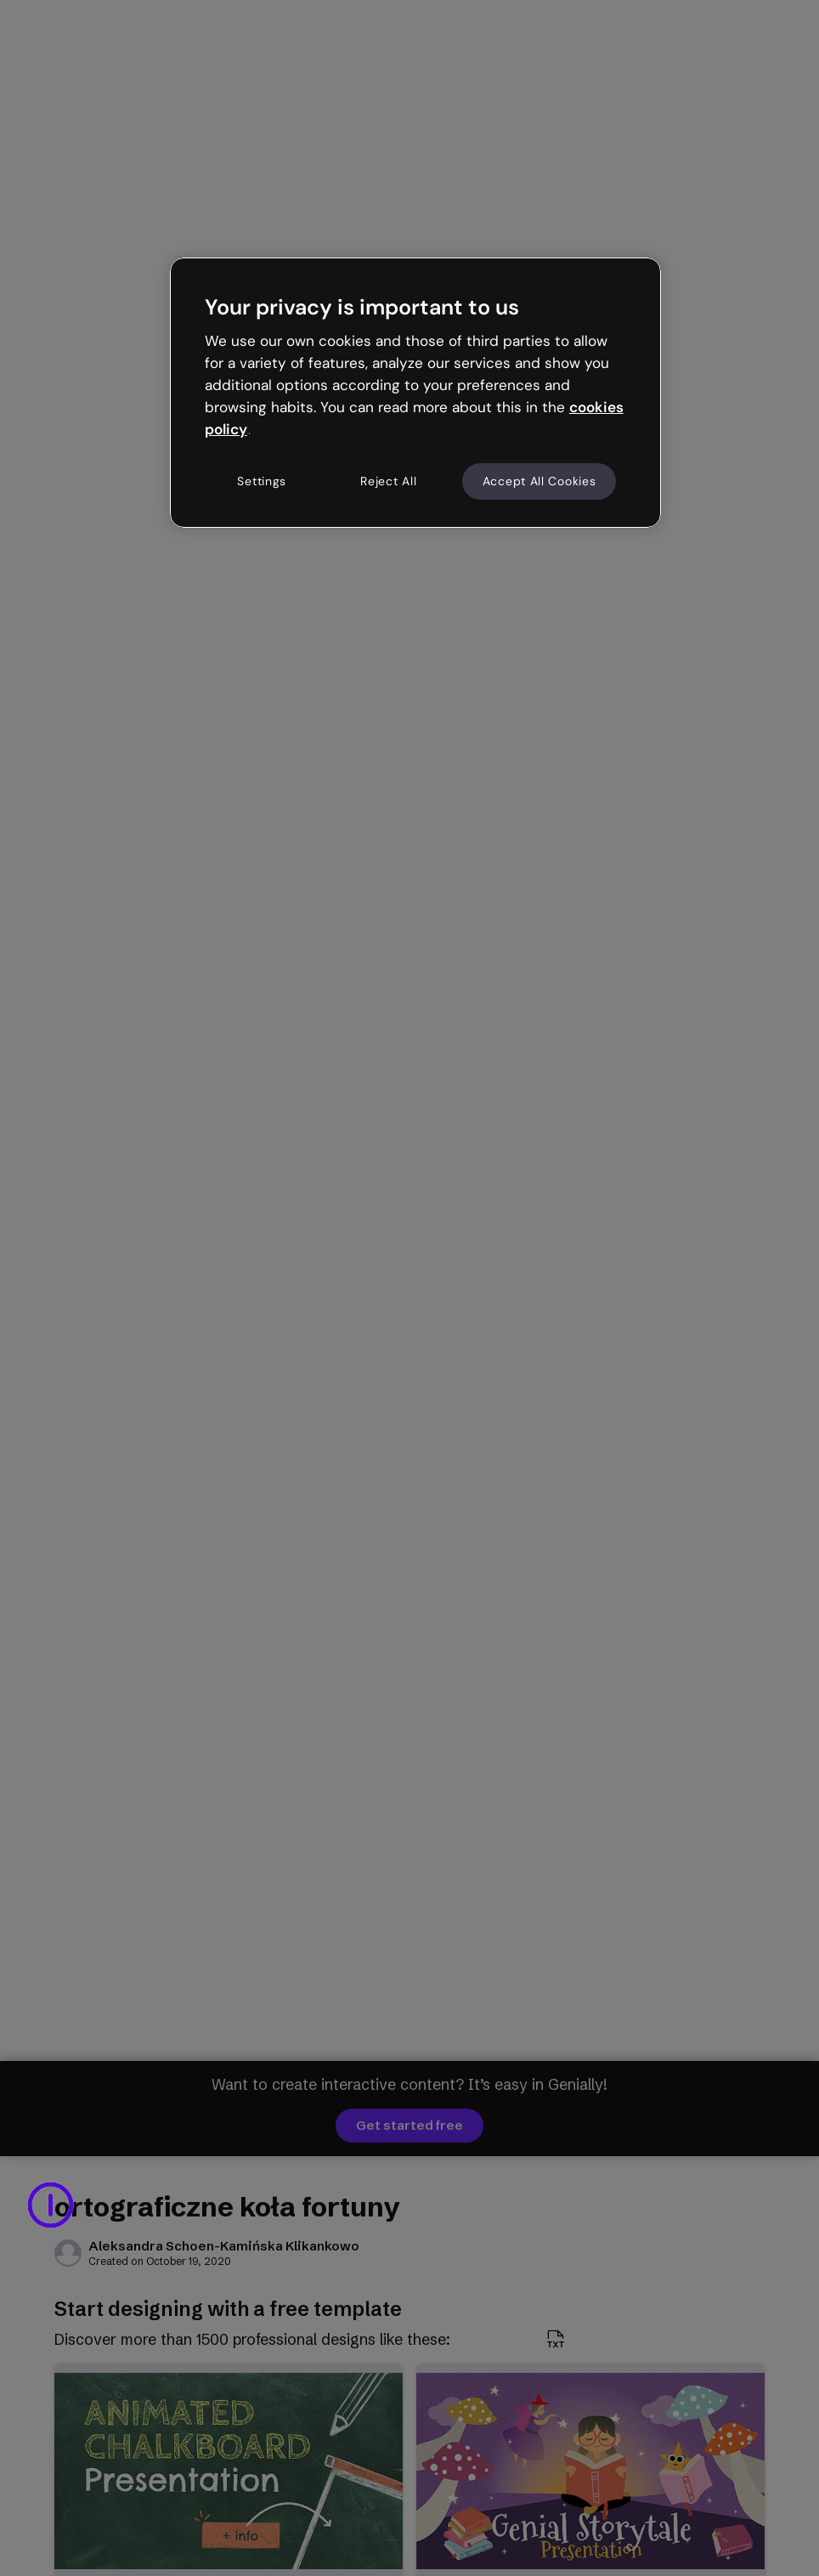 This screenshot has height=2576, width=819. I want to click on access information or help, so click(50, 2205).